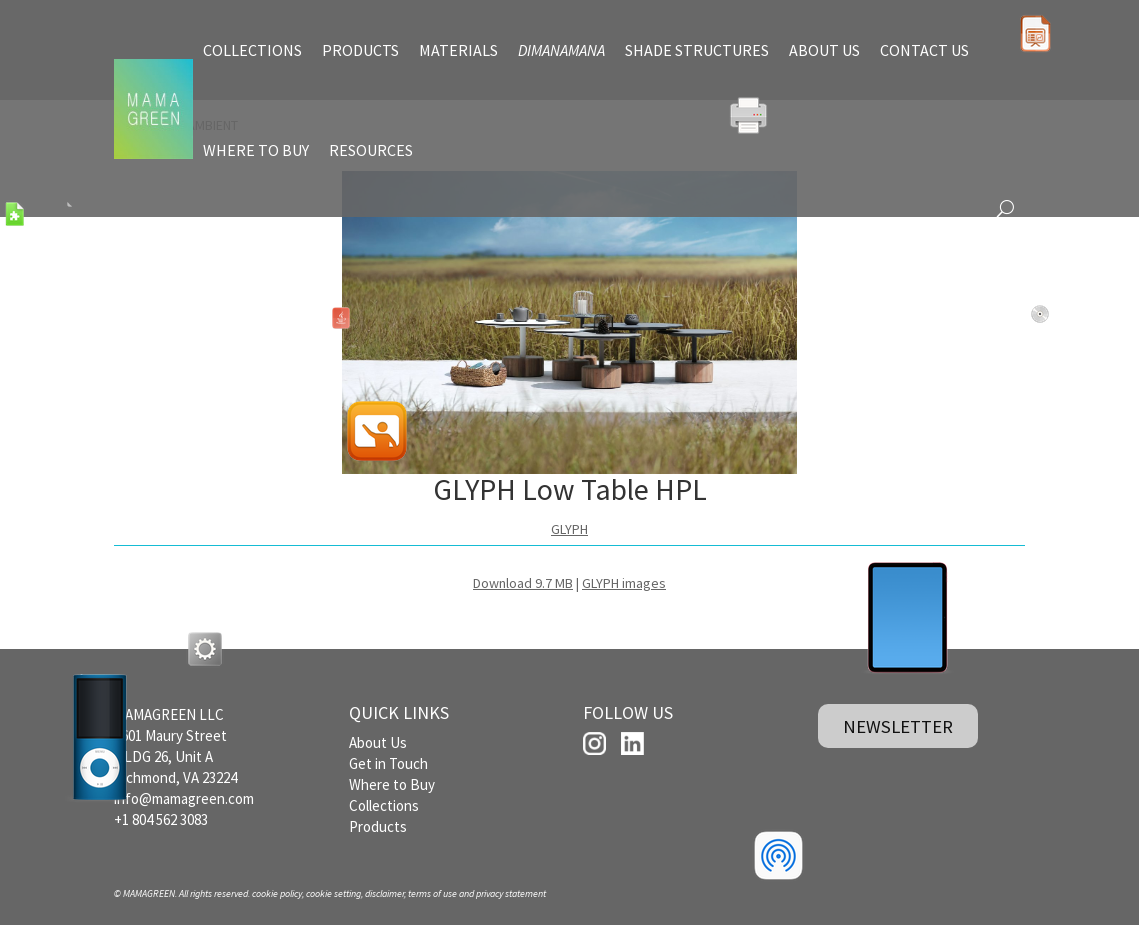  Describe the element at coordinates (748, 115) in the screenshot. I see `access printer settings and devices` at that location.